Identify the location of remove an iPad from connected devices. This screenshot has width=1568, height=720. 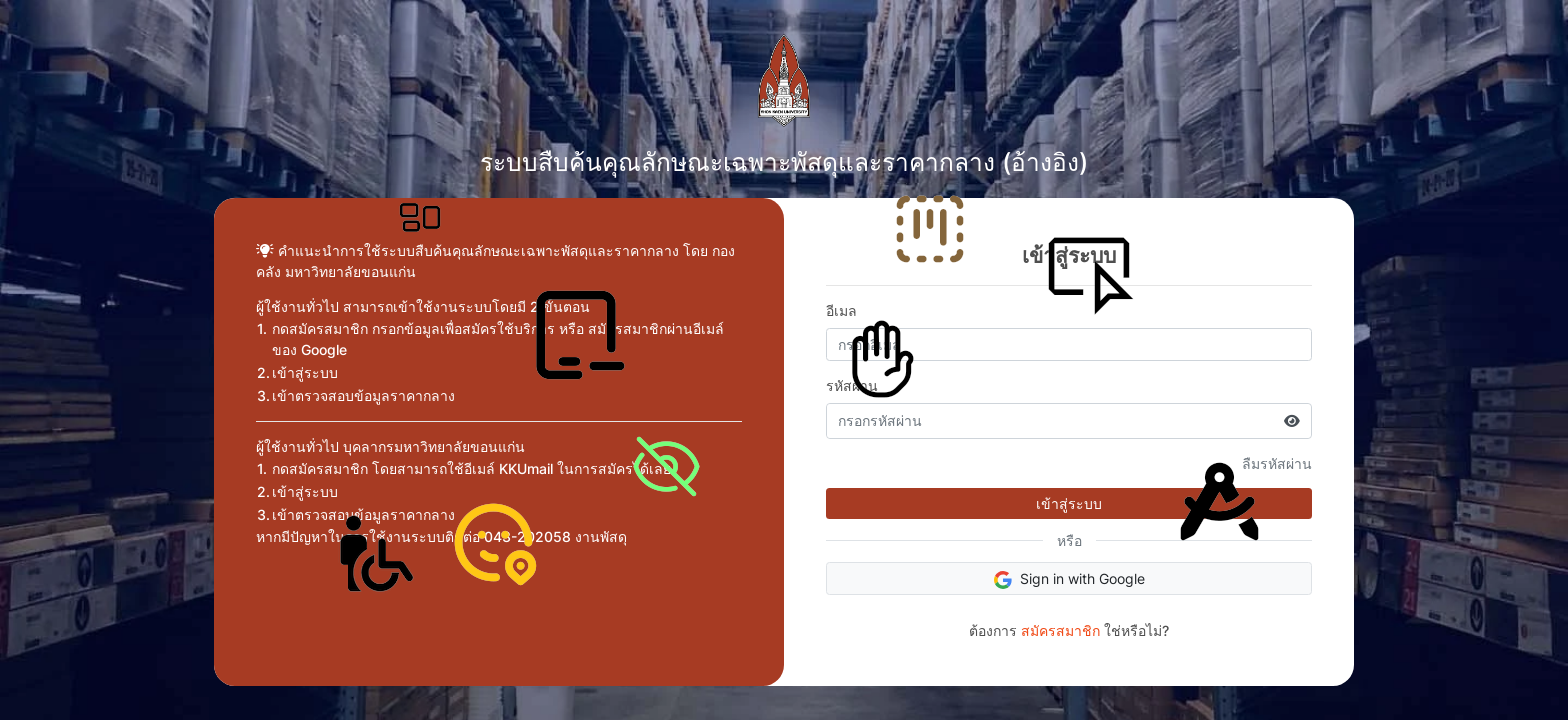
(576, 335).